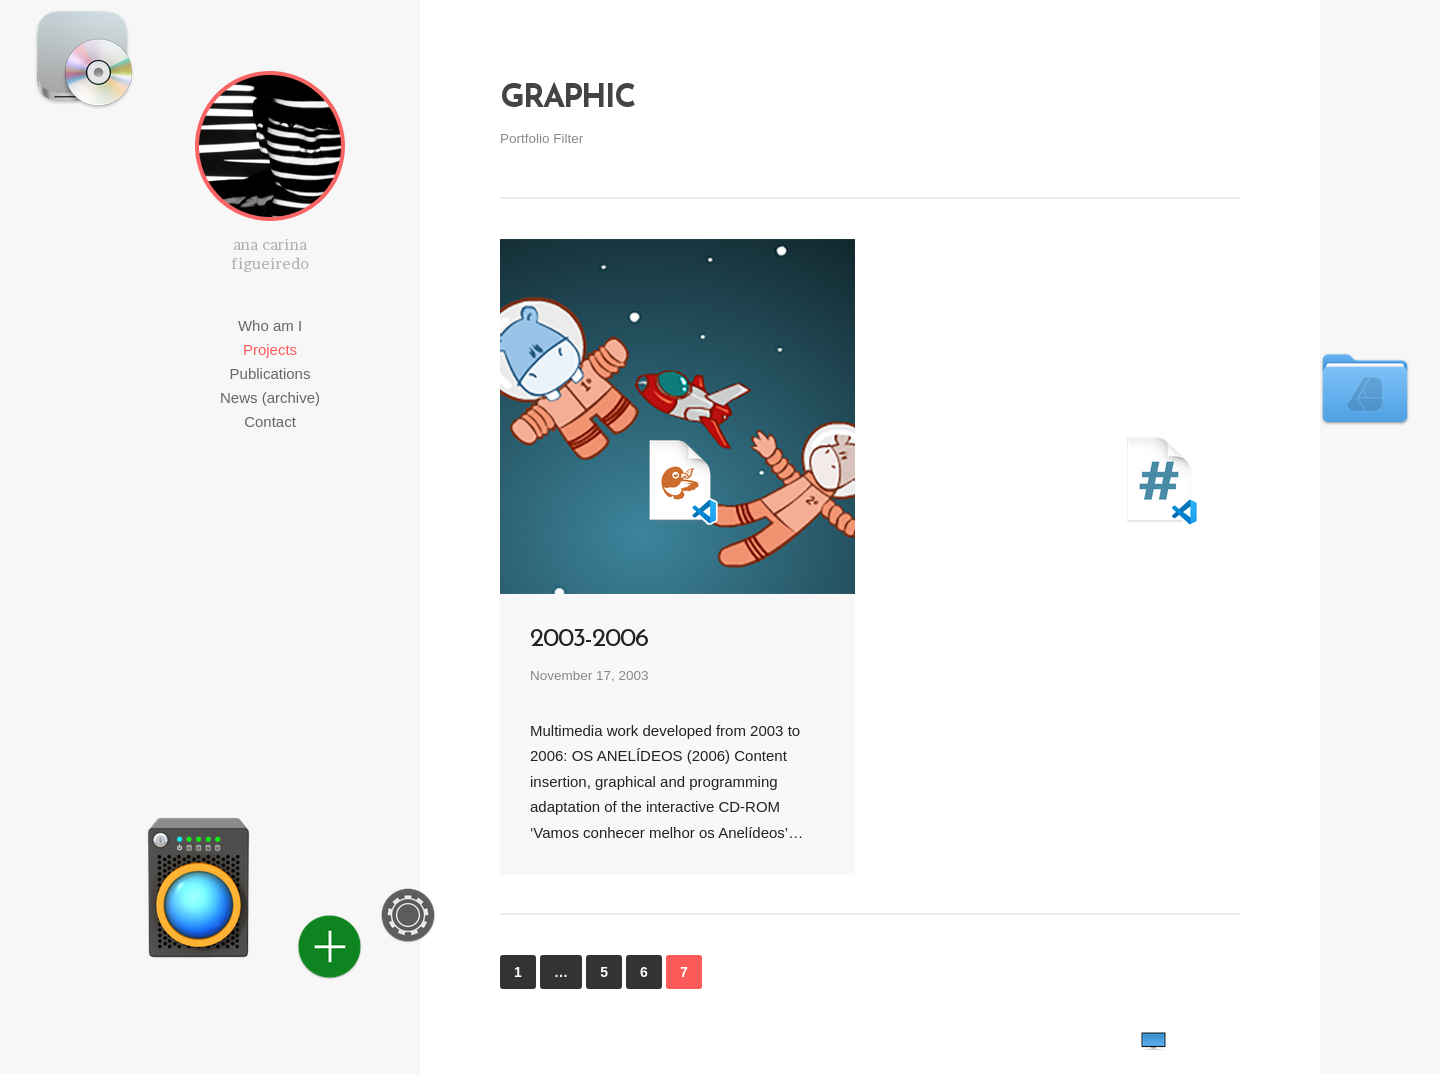  Describe the element at coordinates (1153, 1038) in the screenshot. I see `connect to an external display` at that location.